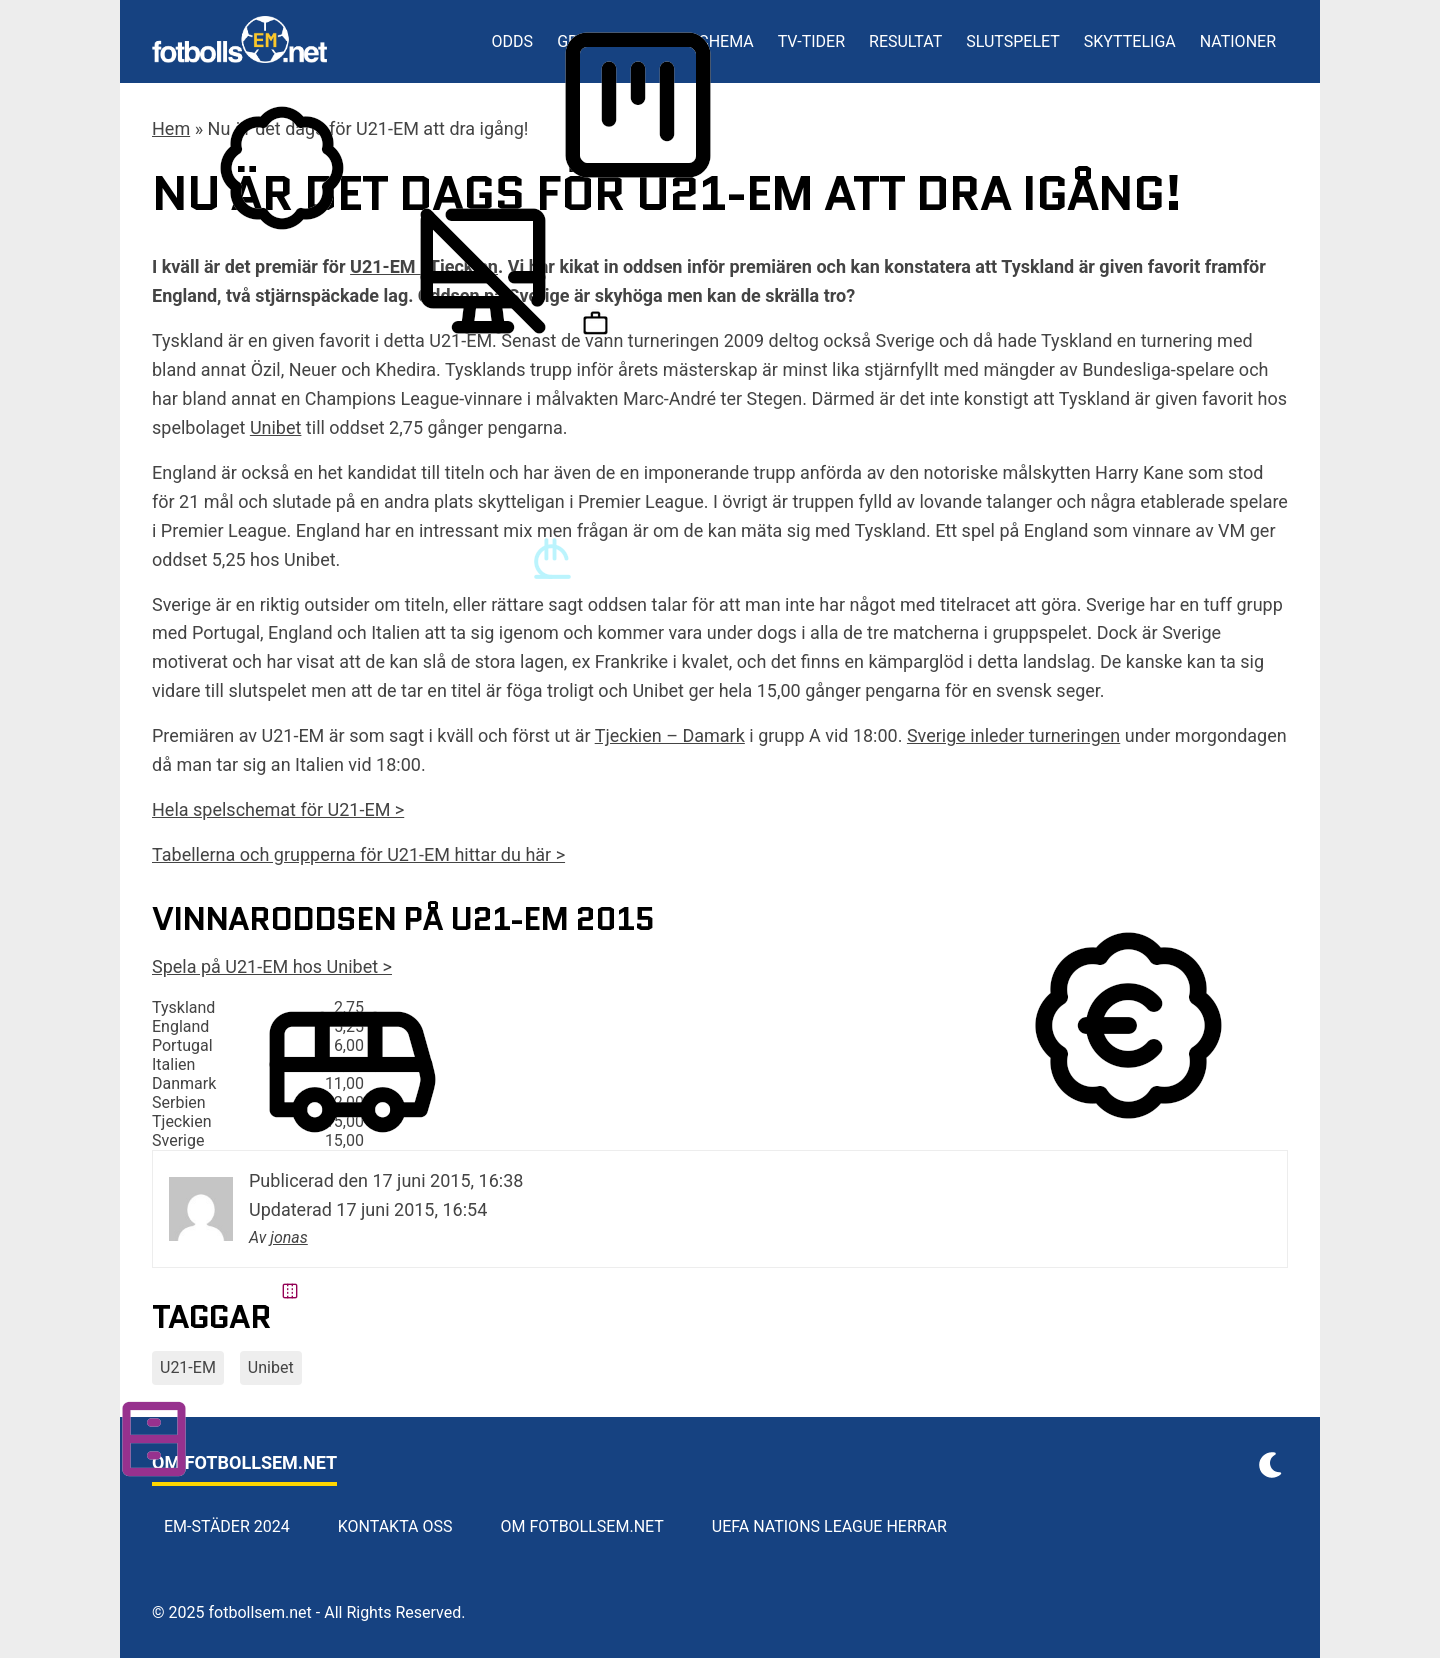 This screenshot has height=1658, width=1440. What do you see at coordinates (154, 1439) in the screenshot?
I see `browse furniture or home decor items` at bounding box center [154, 1439].